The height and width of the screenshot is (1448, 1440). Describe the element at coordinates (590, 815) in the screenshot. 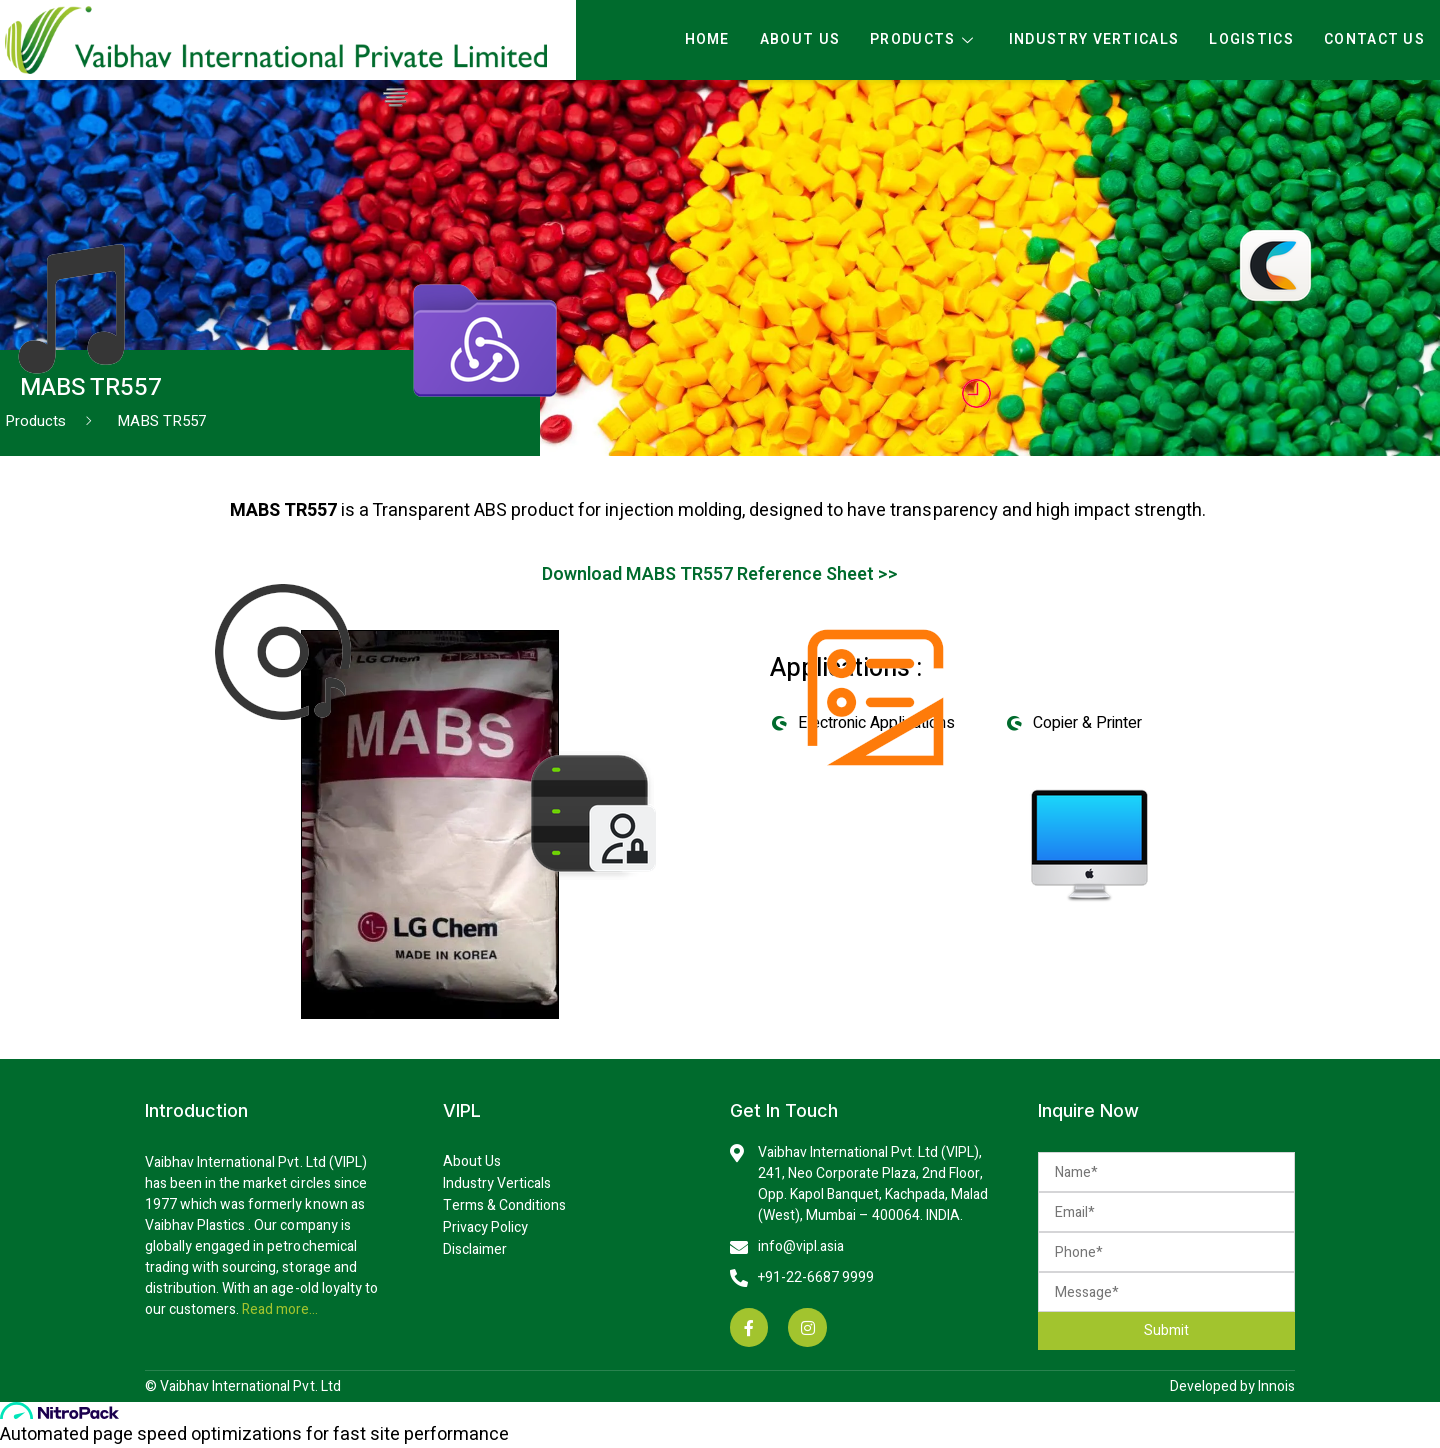

I see `configure NIS (network information service) server settings` at that location.